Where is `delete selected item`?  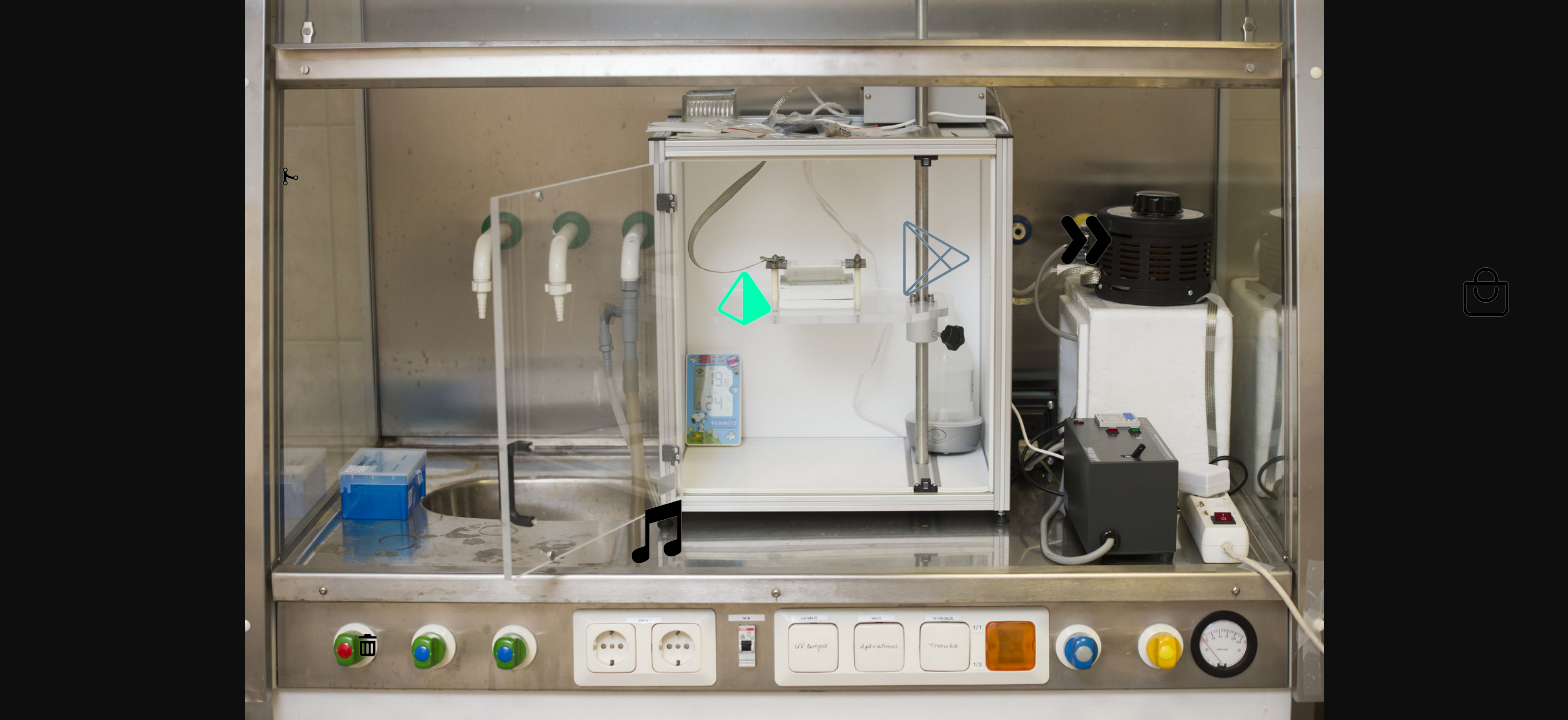 delete selected item is located at coordinates (367, 645).